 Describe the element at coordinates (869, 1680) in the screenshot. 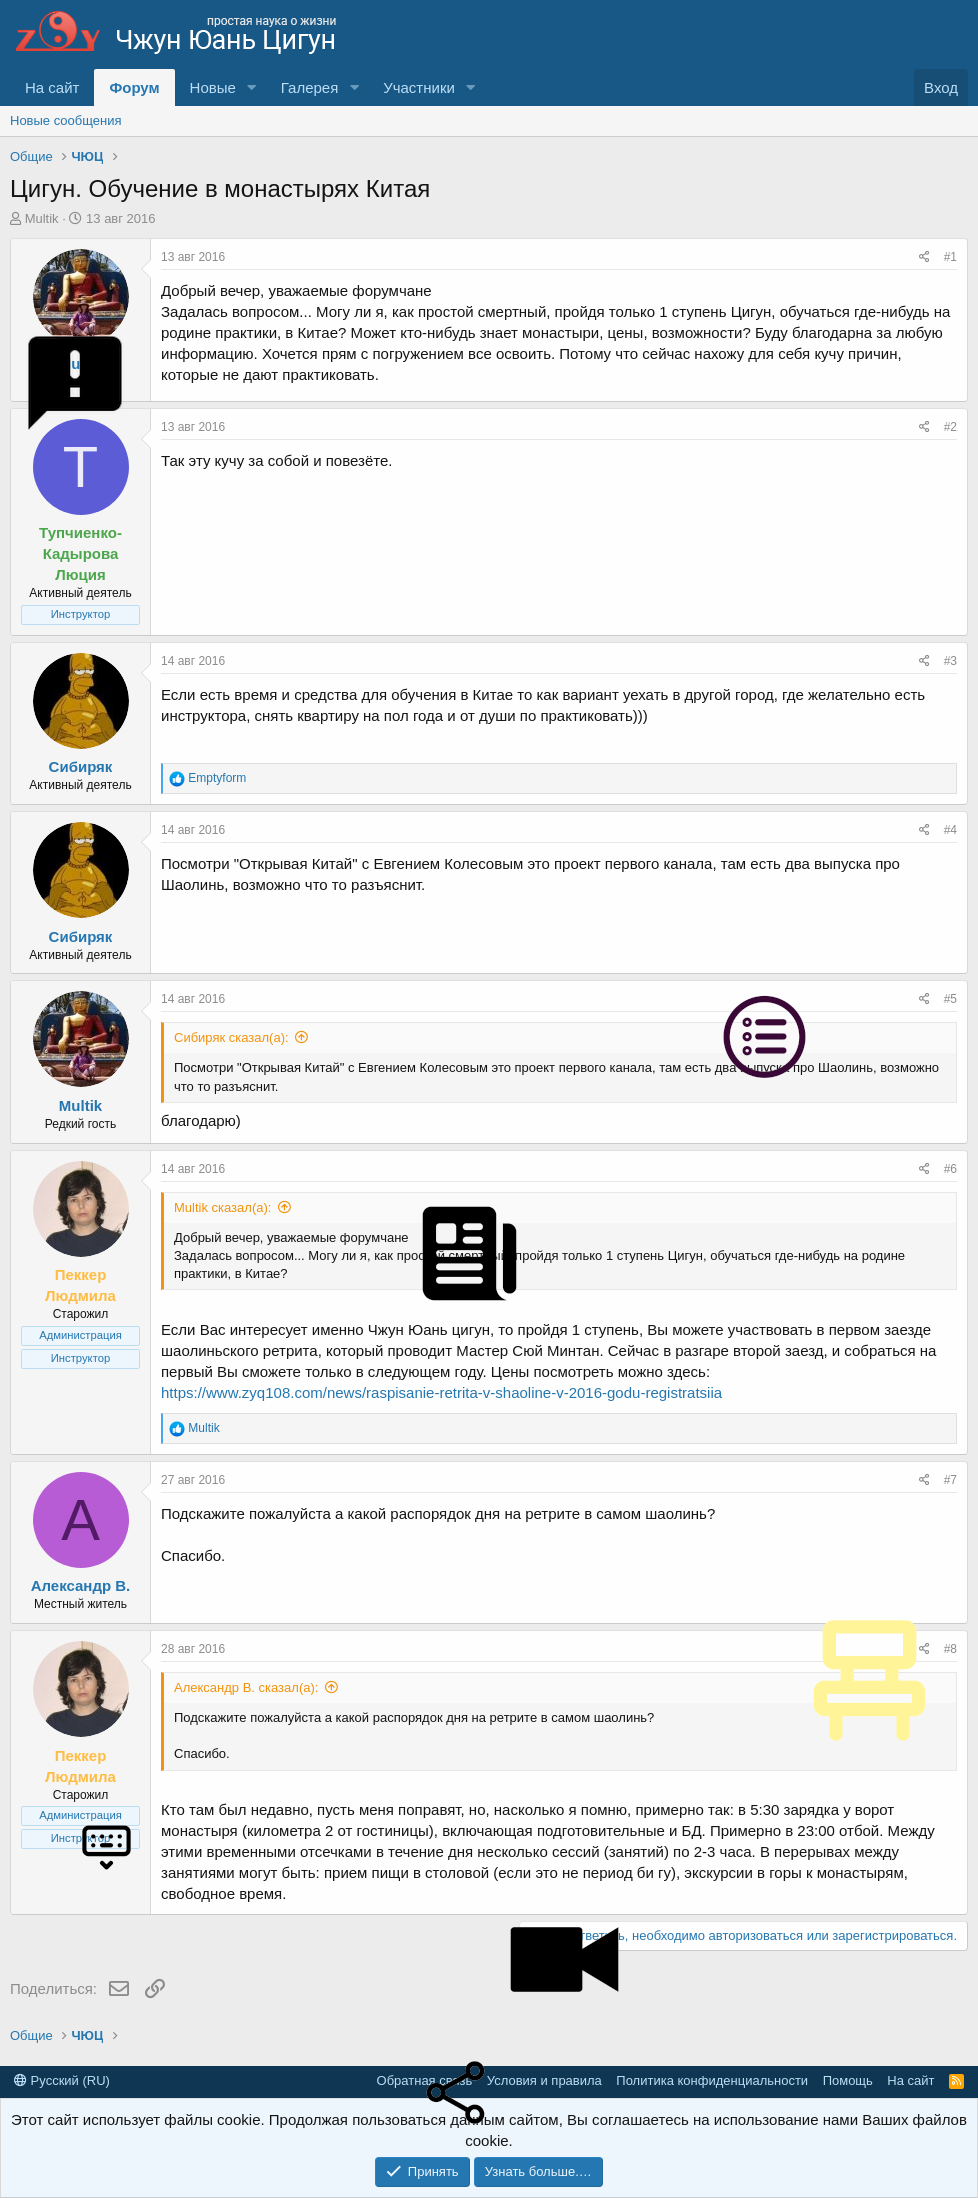

I see `browse furniture or seating options` at that location.